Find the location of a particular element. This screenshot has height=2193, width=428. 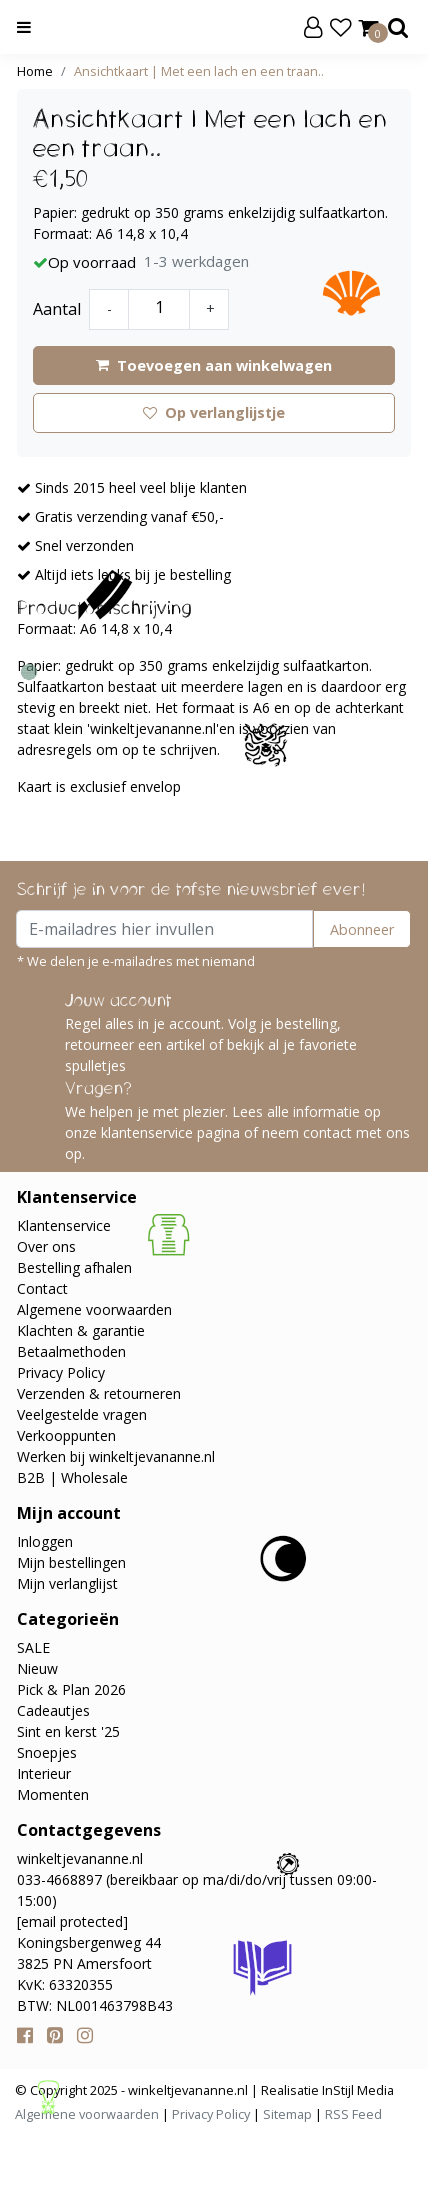

represents a holographic or 3D display element is located at coordinates (29, 672).